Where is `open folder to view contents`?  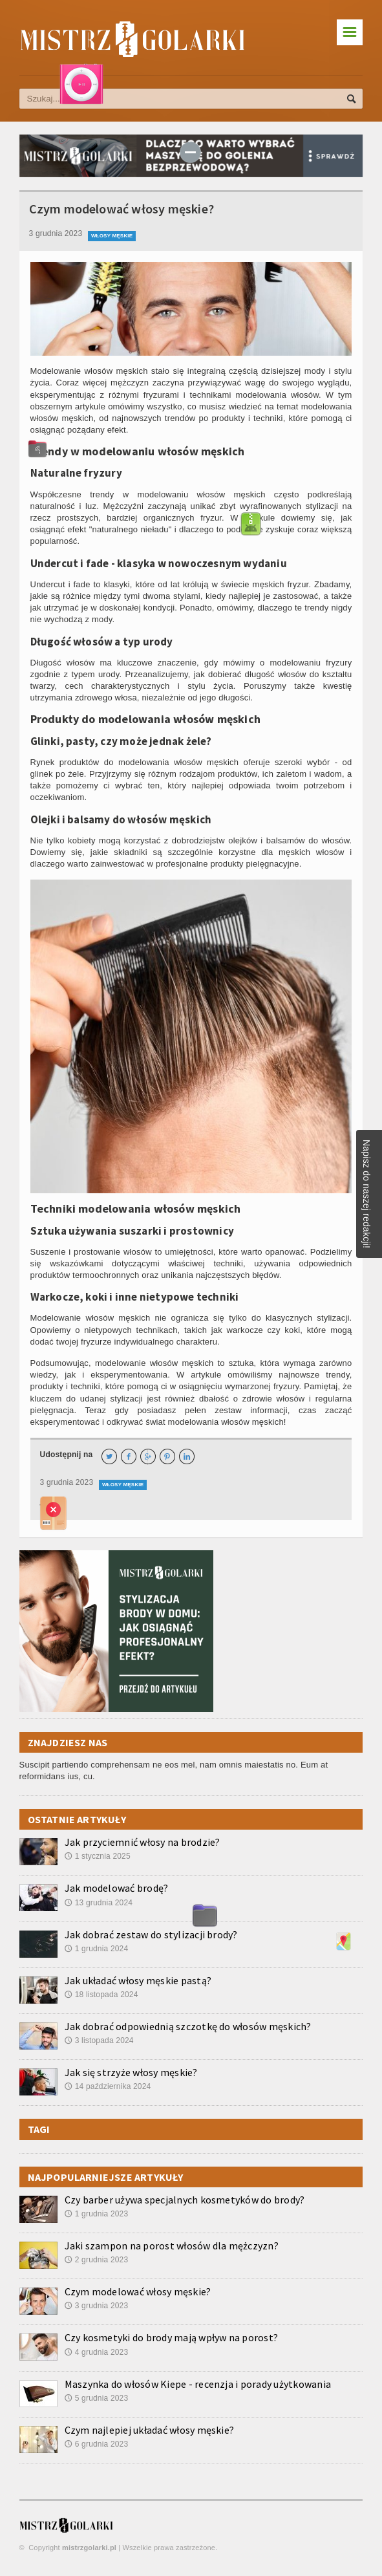
open folder to view contents is located at coordinates (205, 1915).